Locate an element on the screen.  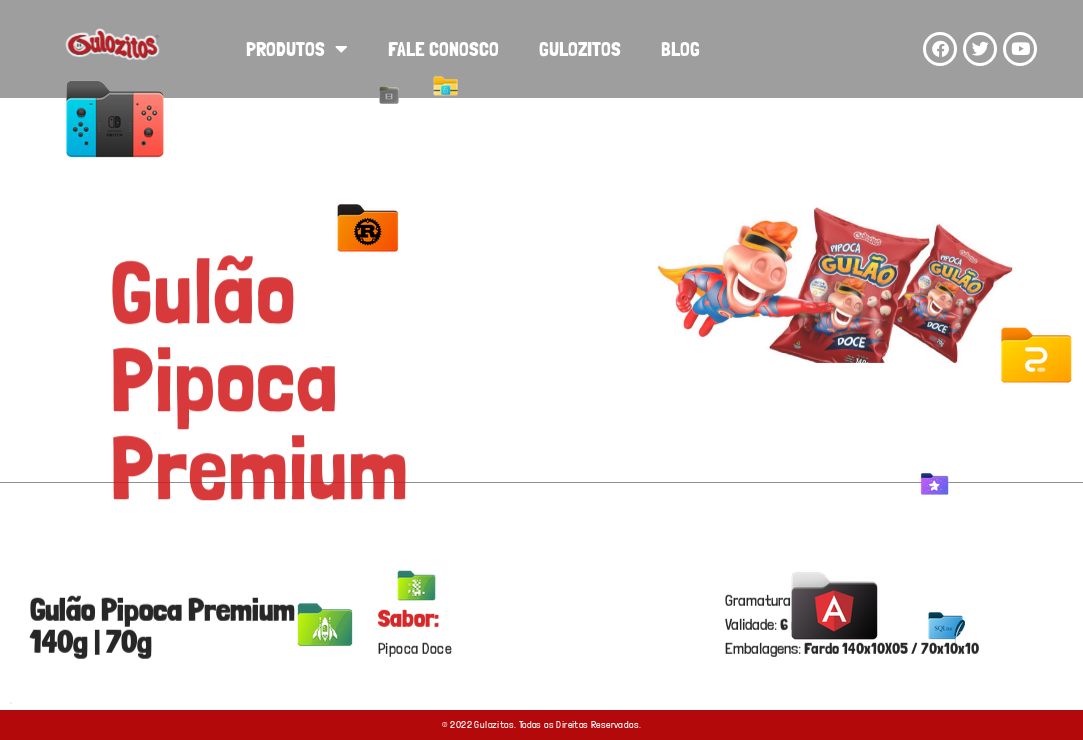
open your GameJolt games folder is located at coordinates (325, 626).